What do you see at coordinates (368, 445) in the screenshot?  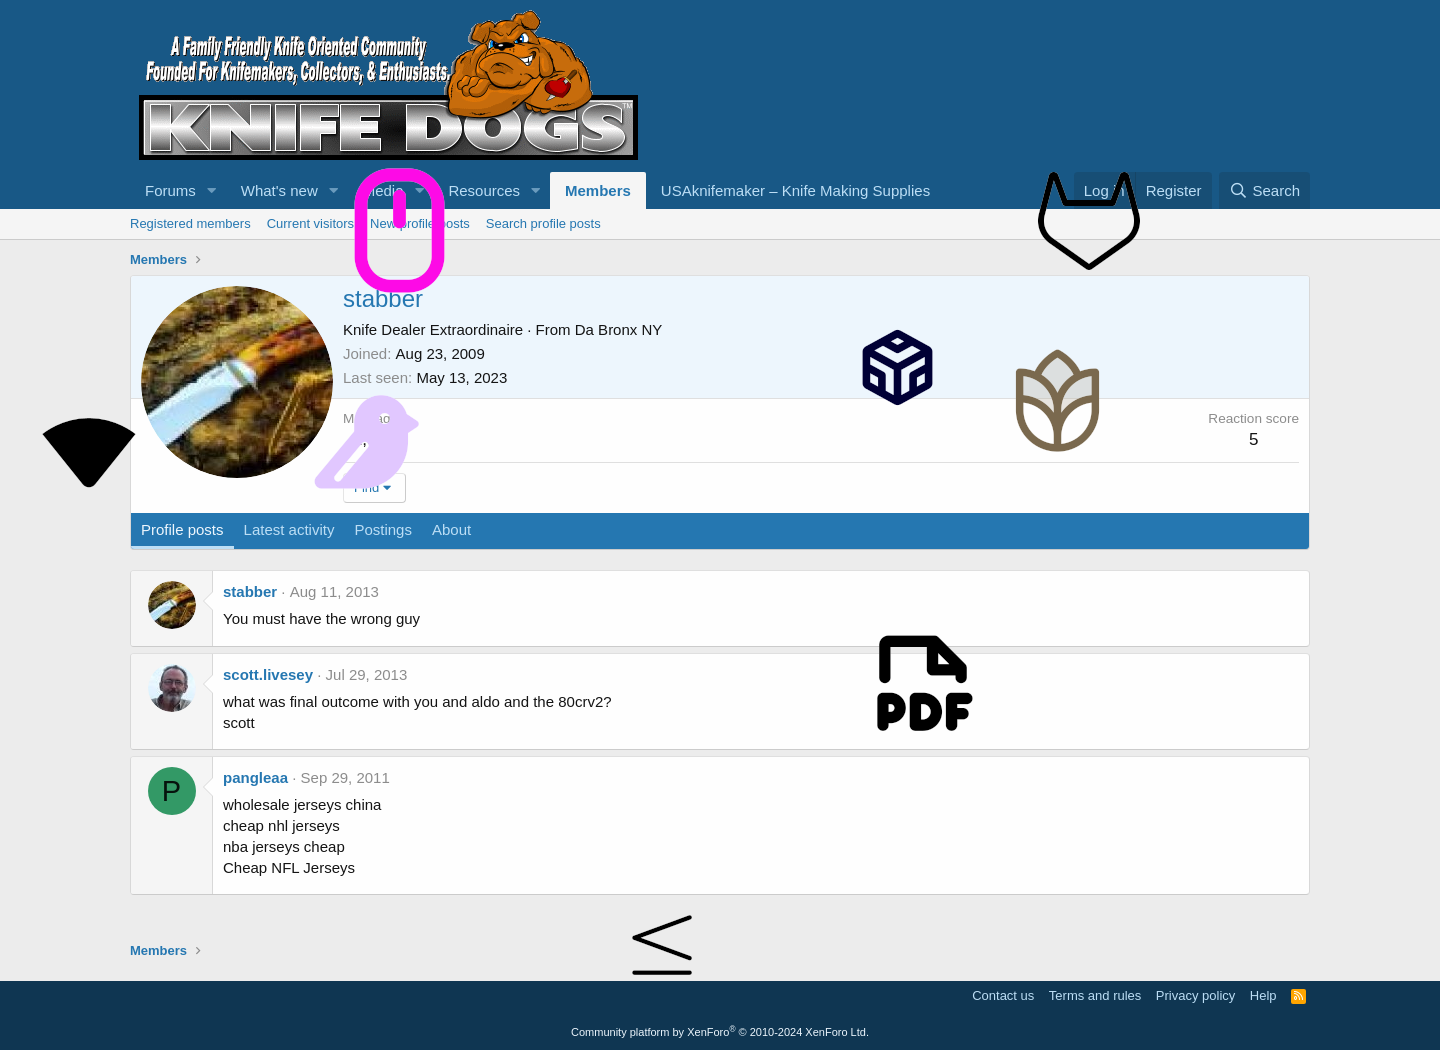 I see `access twitter or social media sharing` at bounding box center [368, 445].